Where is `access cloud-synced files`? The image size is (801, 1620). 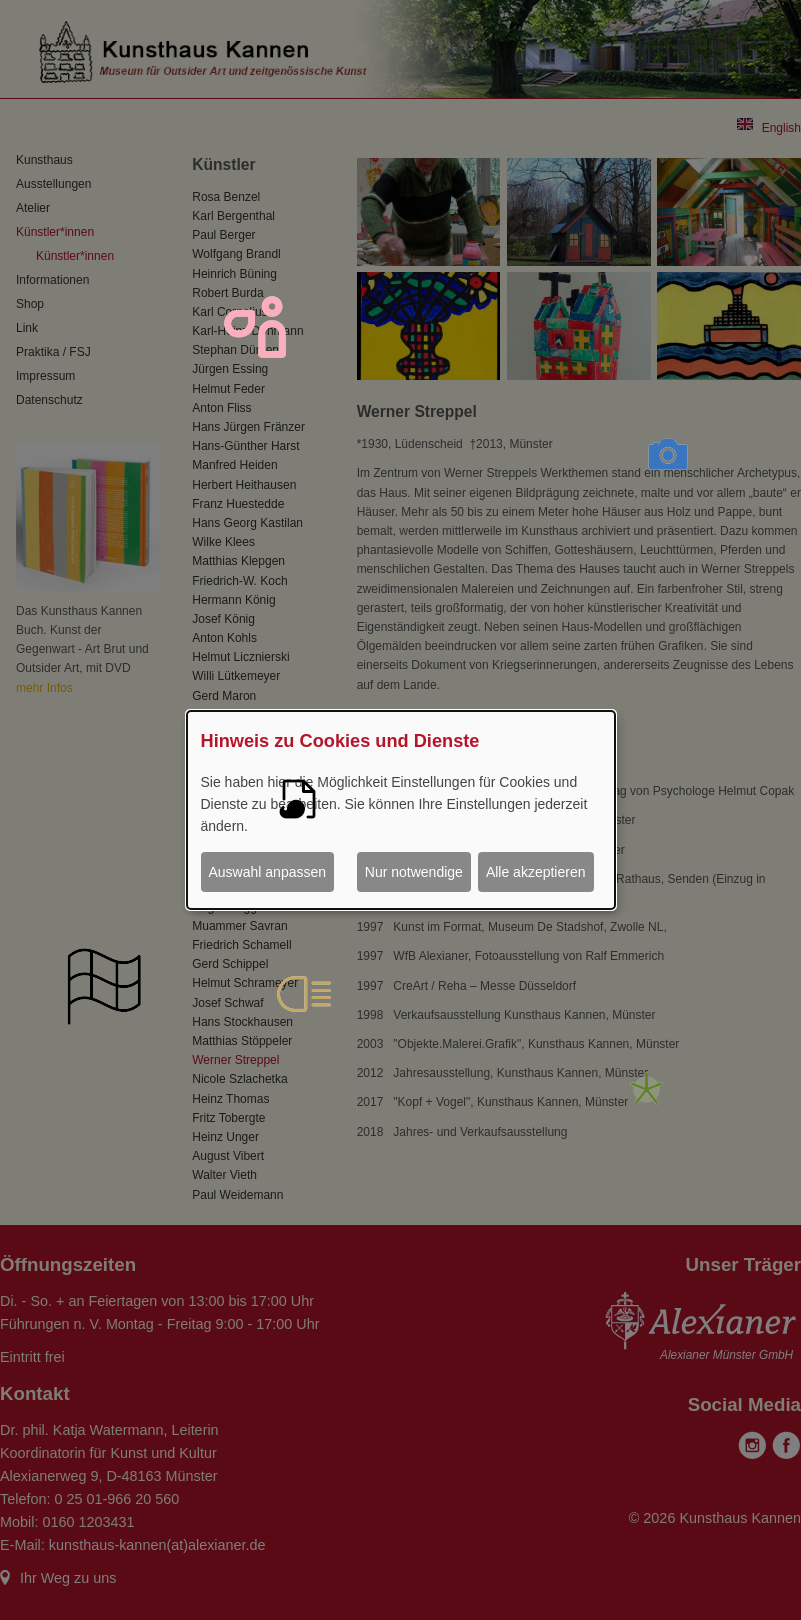 access cloud-synced files is located at coordinates (299, 799).